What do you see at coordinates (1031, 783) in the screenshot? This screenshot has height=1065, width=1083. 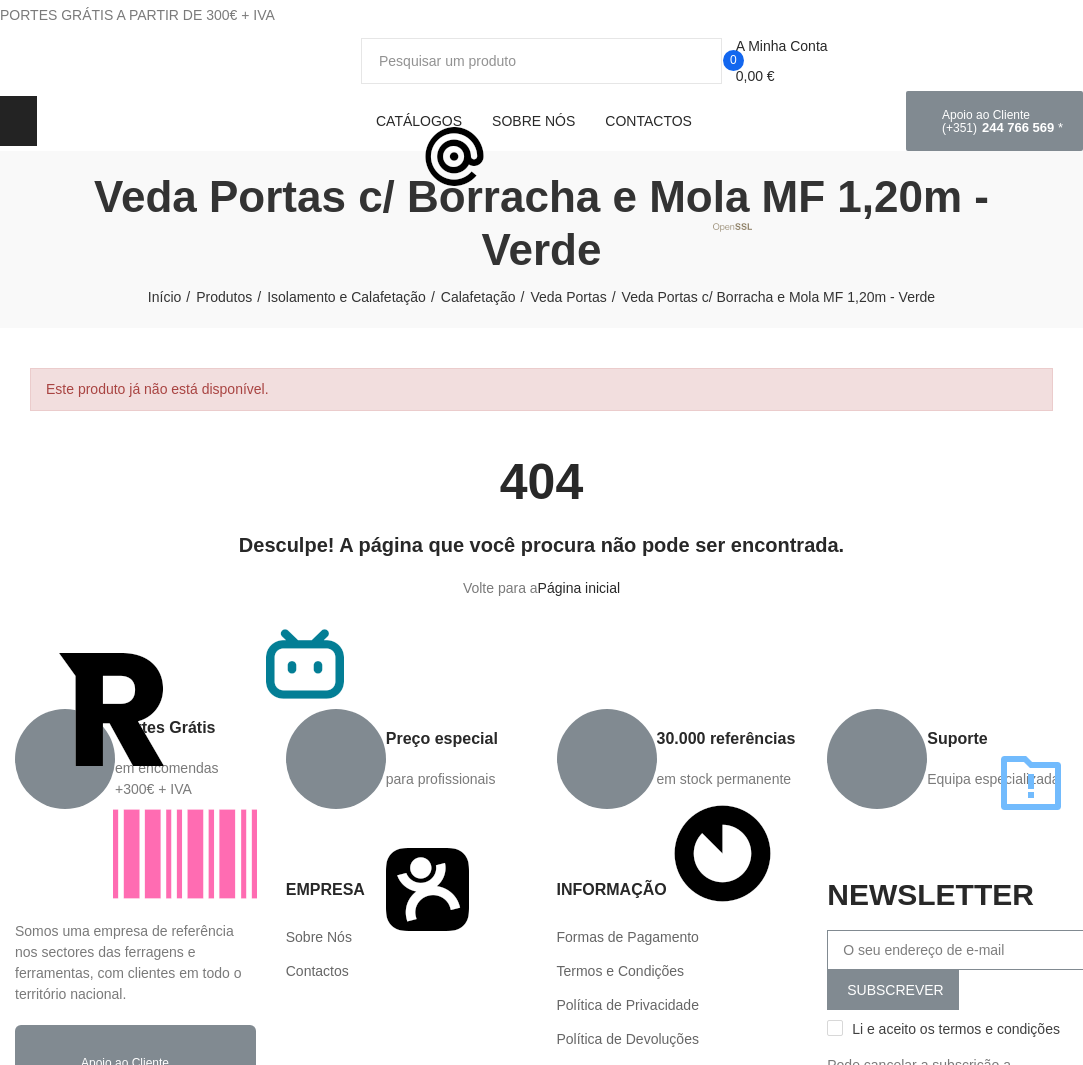 I see `folder contains items that need attention` at bounding box center [1031, 783].